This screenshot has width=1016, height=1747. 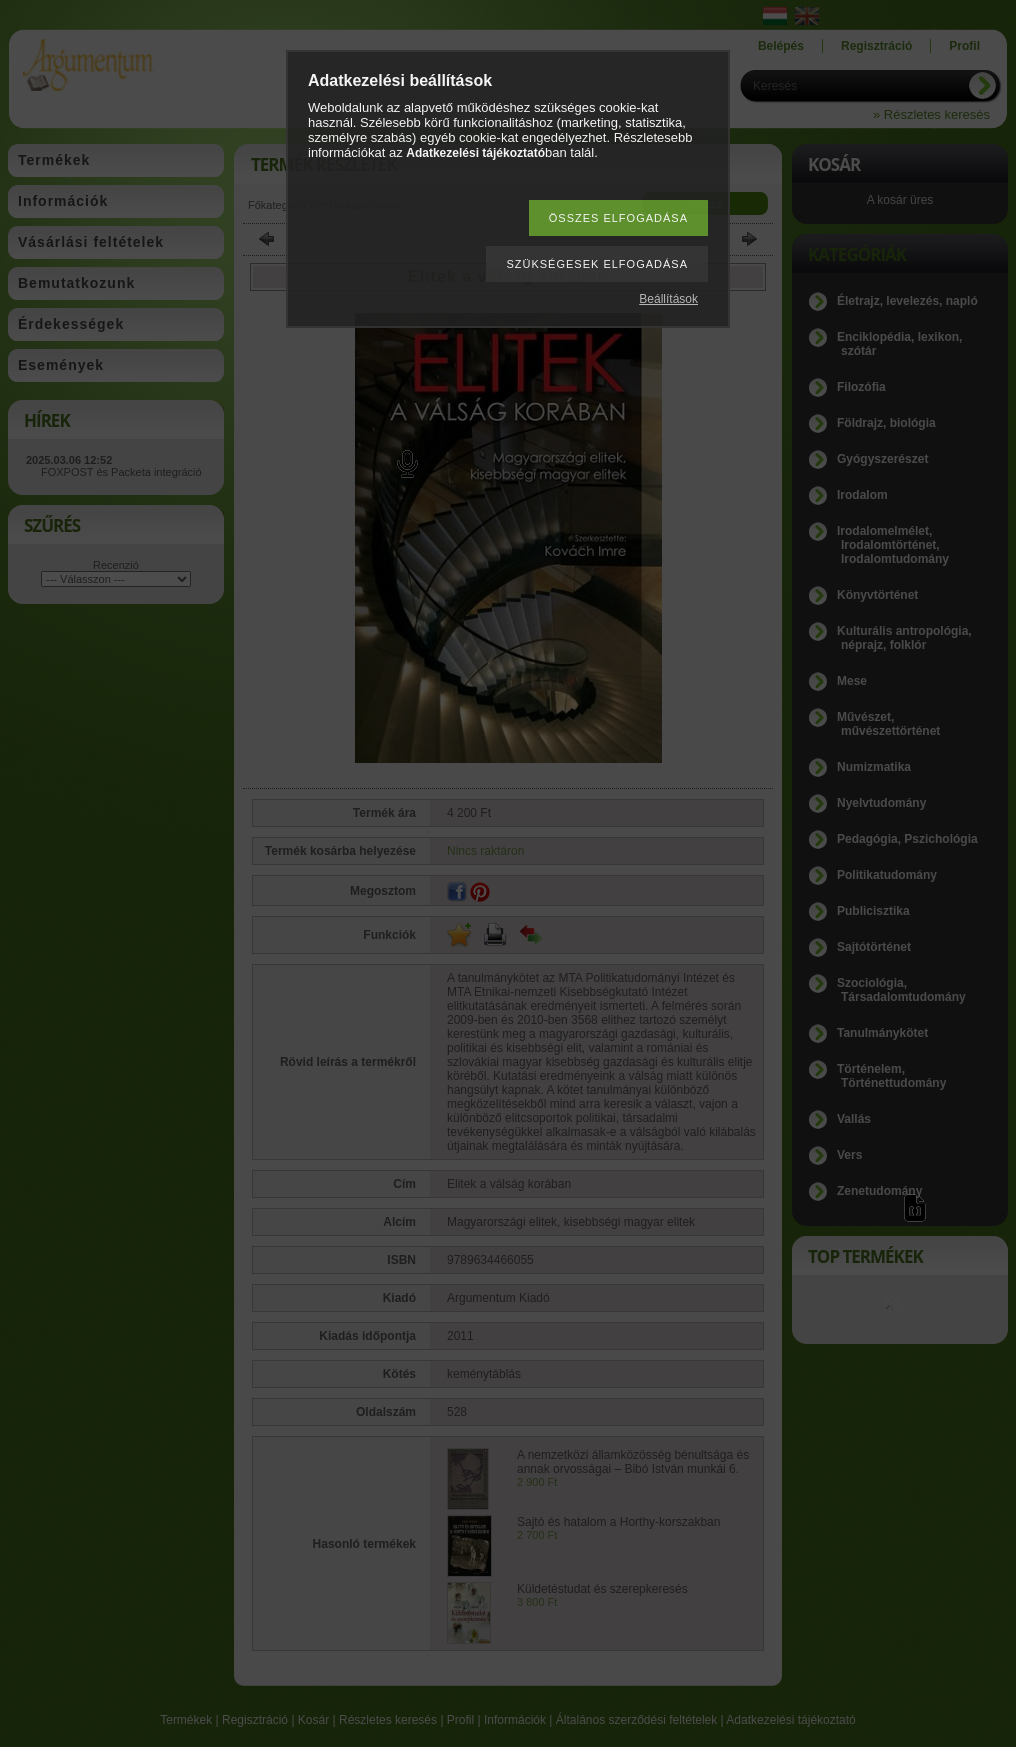 I want to click on view source code file, so click(x=915, y=1208).